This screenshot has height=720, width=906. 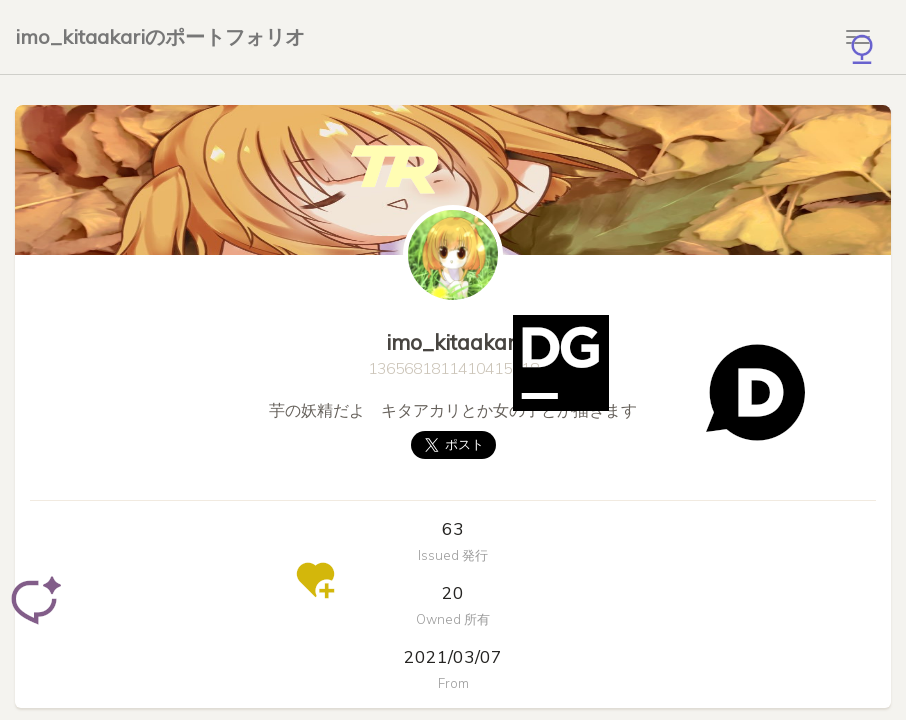 What do you see at coordinates (755, 392) in the screenshot?
I see `open Disqus comments section` at bounding box center [755, 392].